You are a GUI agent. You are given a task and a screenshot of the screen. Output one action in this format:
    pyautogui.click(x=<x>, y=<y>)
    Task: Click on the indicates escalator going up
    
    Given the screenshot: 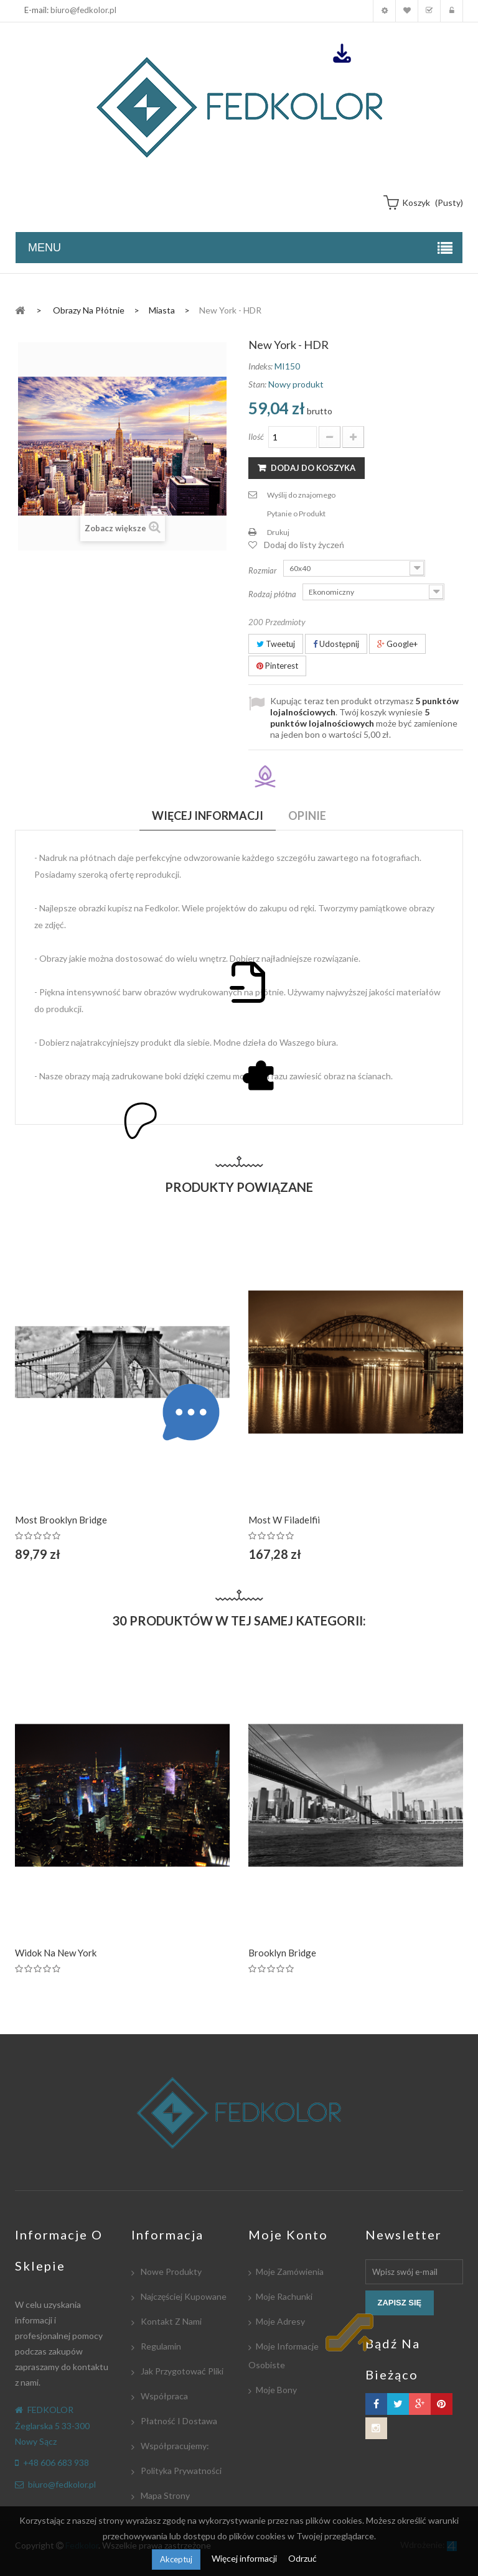 What is the action you would take?
    pyautogui.click(x=349, y=2332)
    